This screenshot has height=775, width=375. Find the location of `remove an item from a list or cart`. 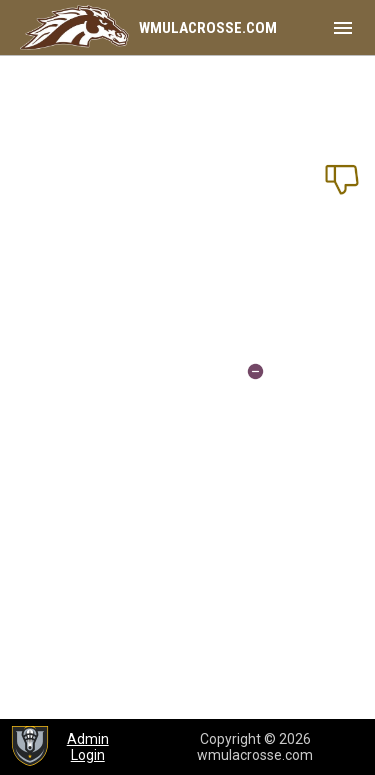

remove an item from a list or cart is located at coordinates (255, 371).